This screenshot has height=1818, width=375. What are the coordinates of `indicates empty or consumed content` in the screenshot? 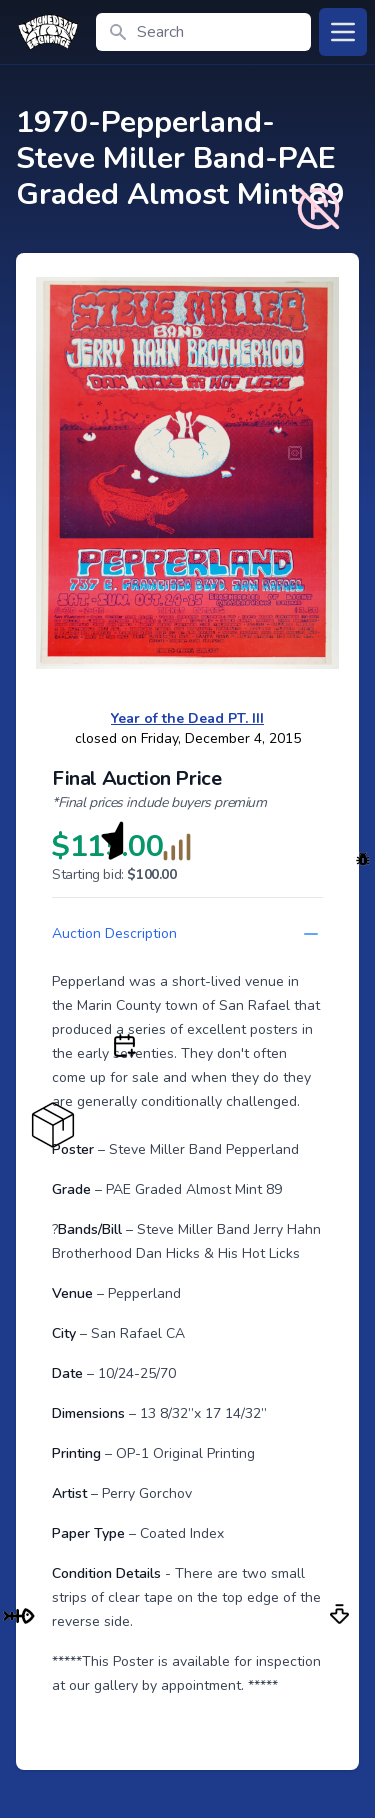 It's located at (19, 1616).